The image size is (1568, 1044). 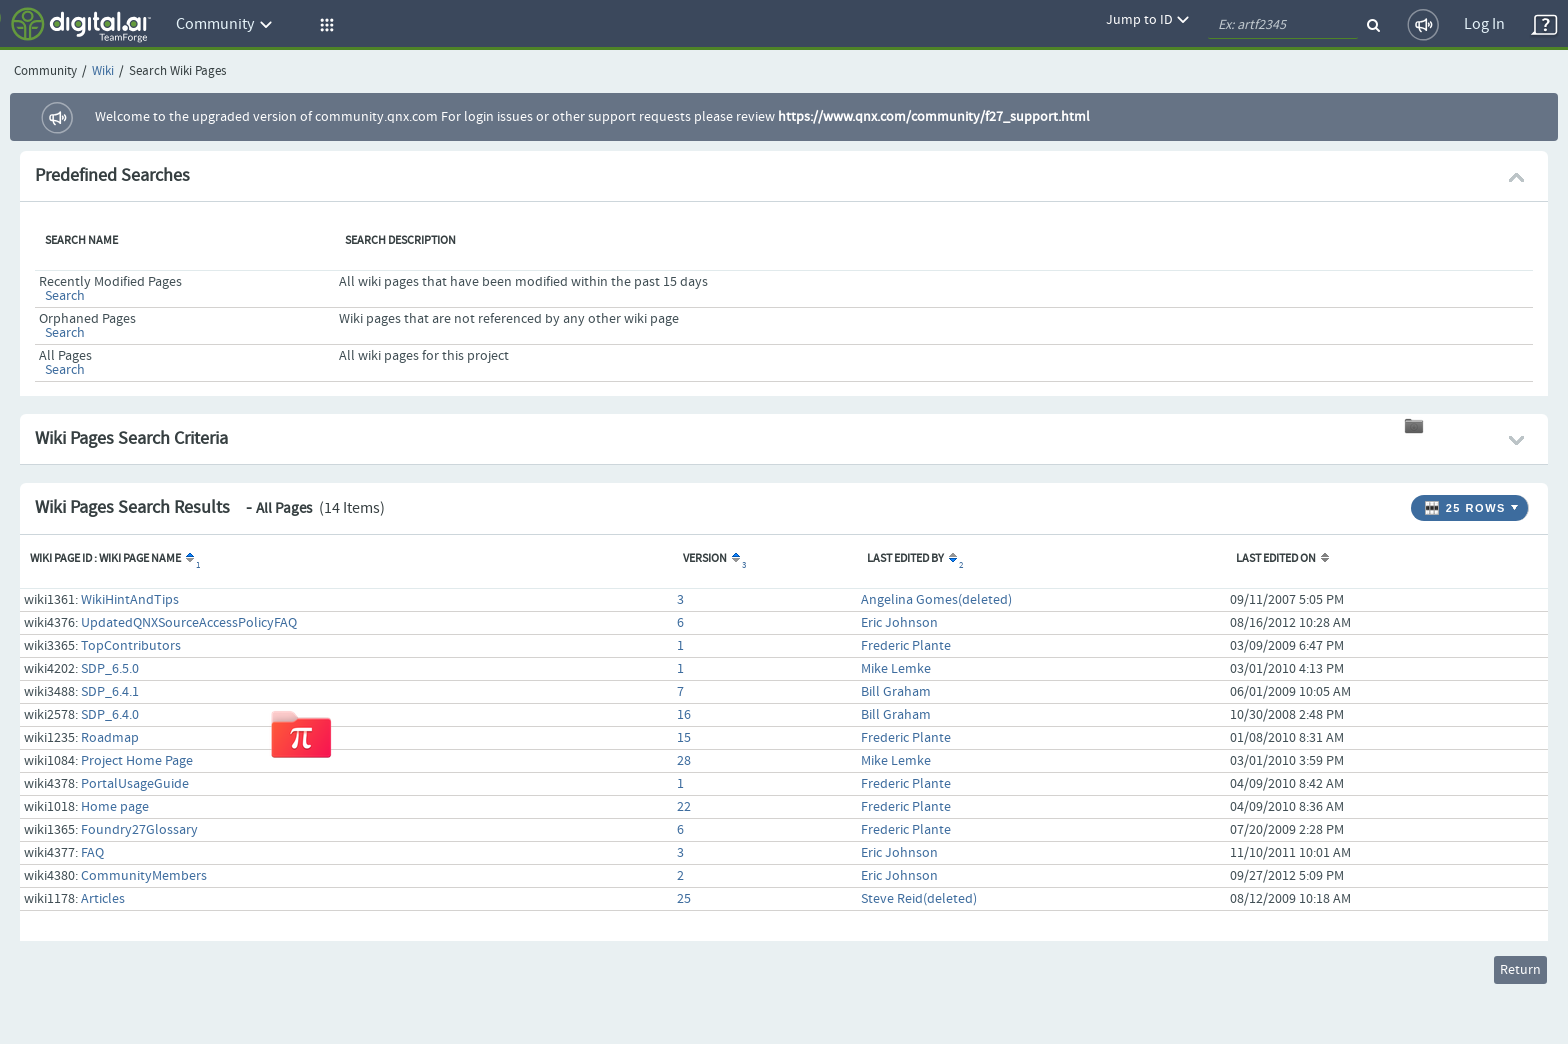 I want to click on access your downloads folder, so click(x=1414, y=426).